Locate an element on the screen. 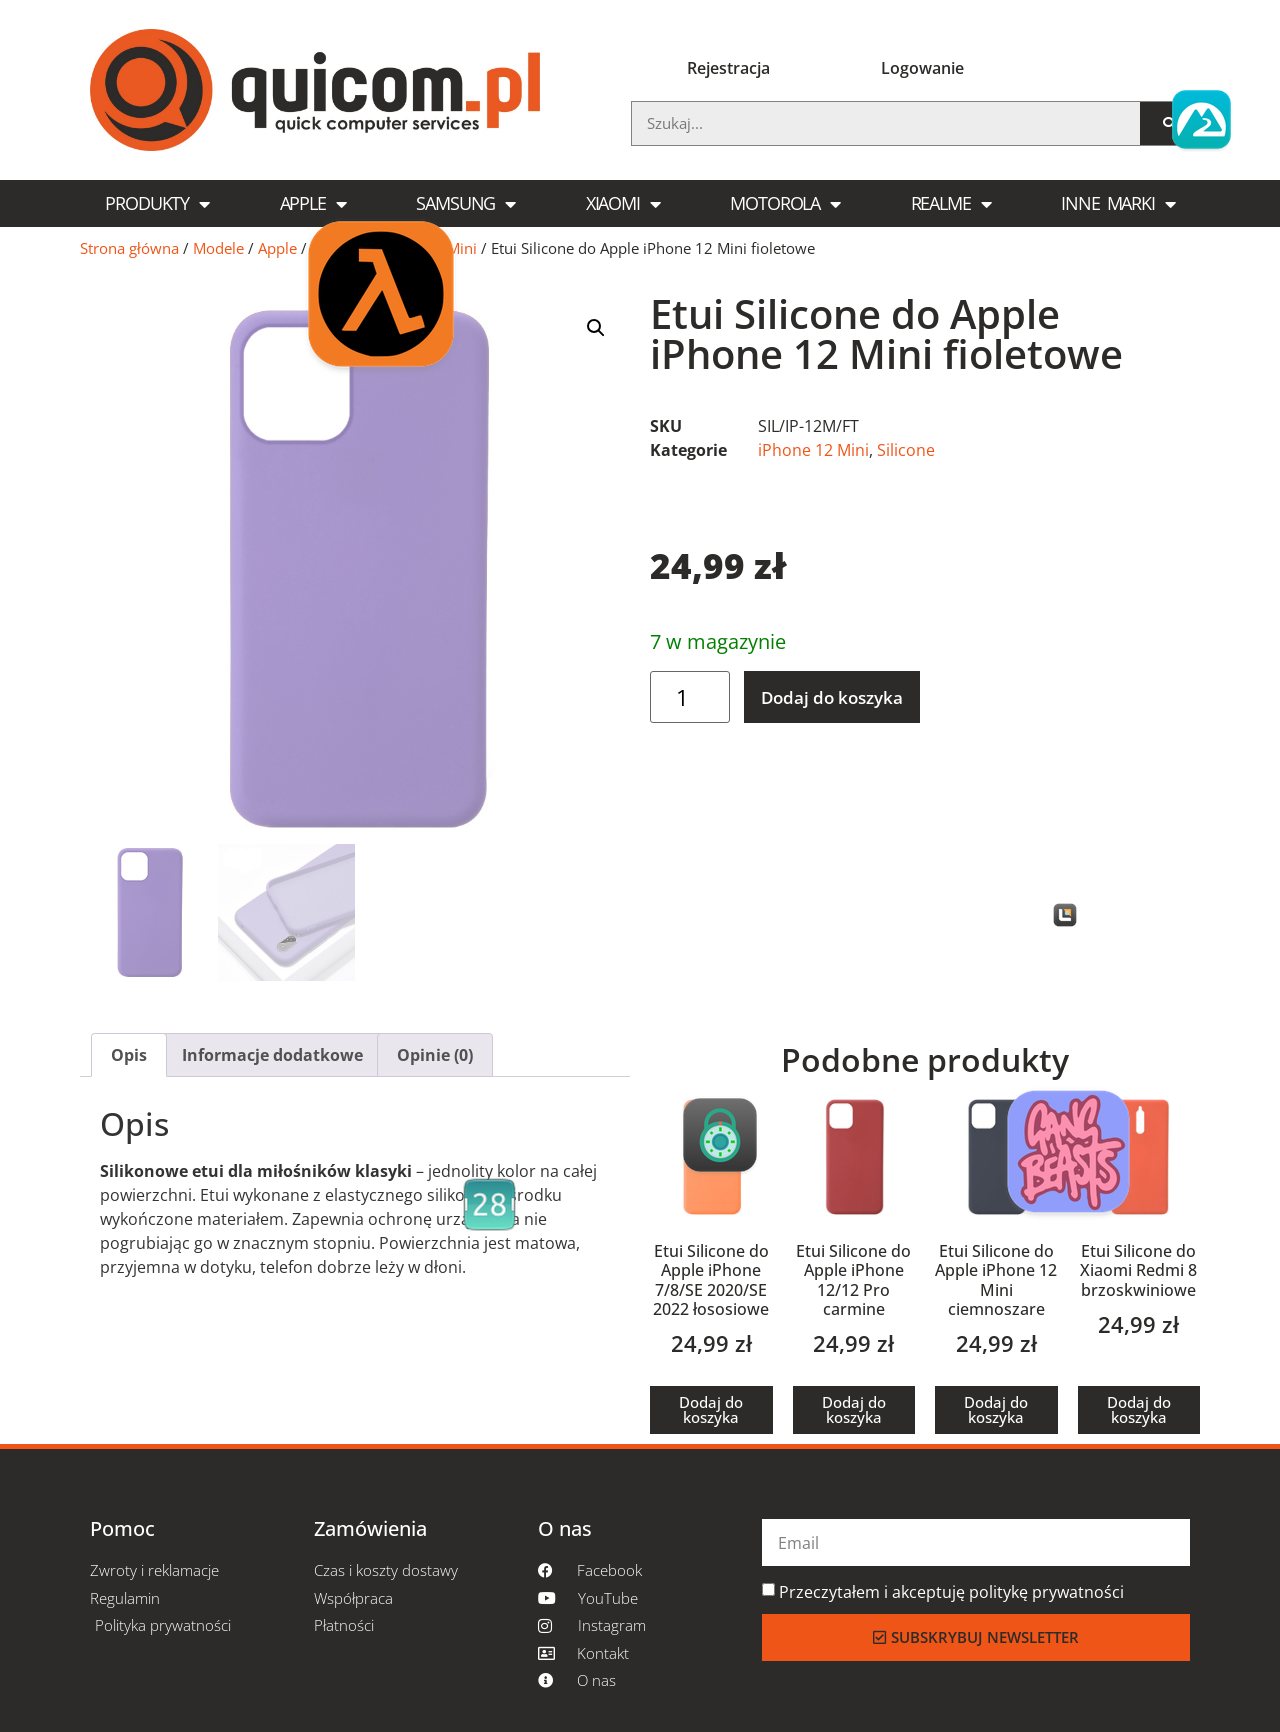  launch half-life game is located at coordinates (381, 294).